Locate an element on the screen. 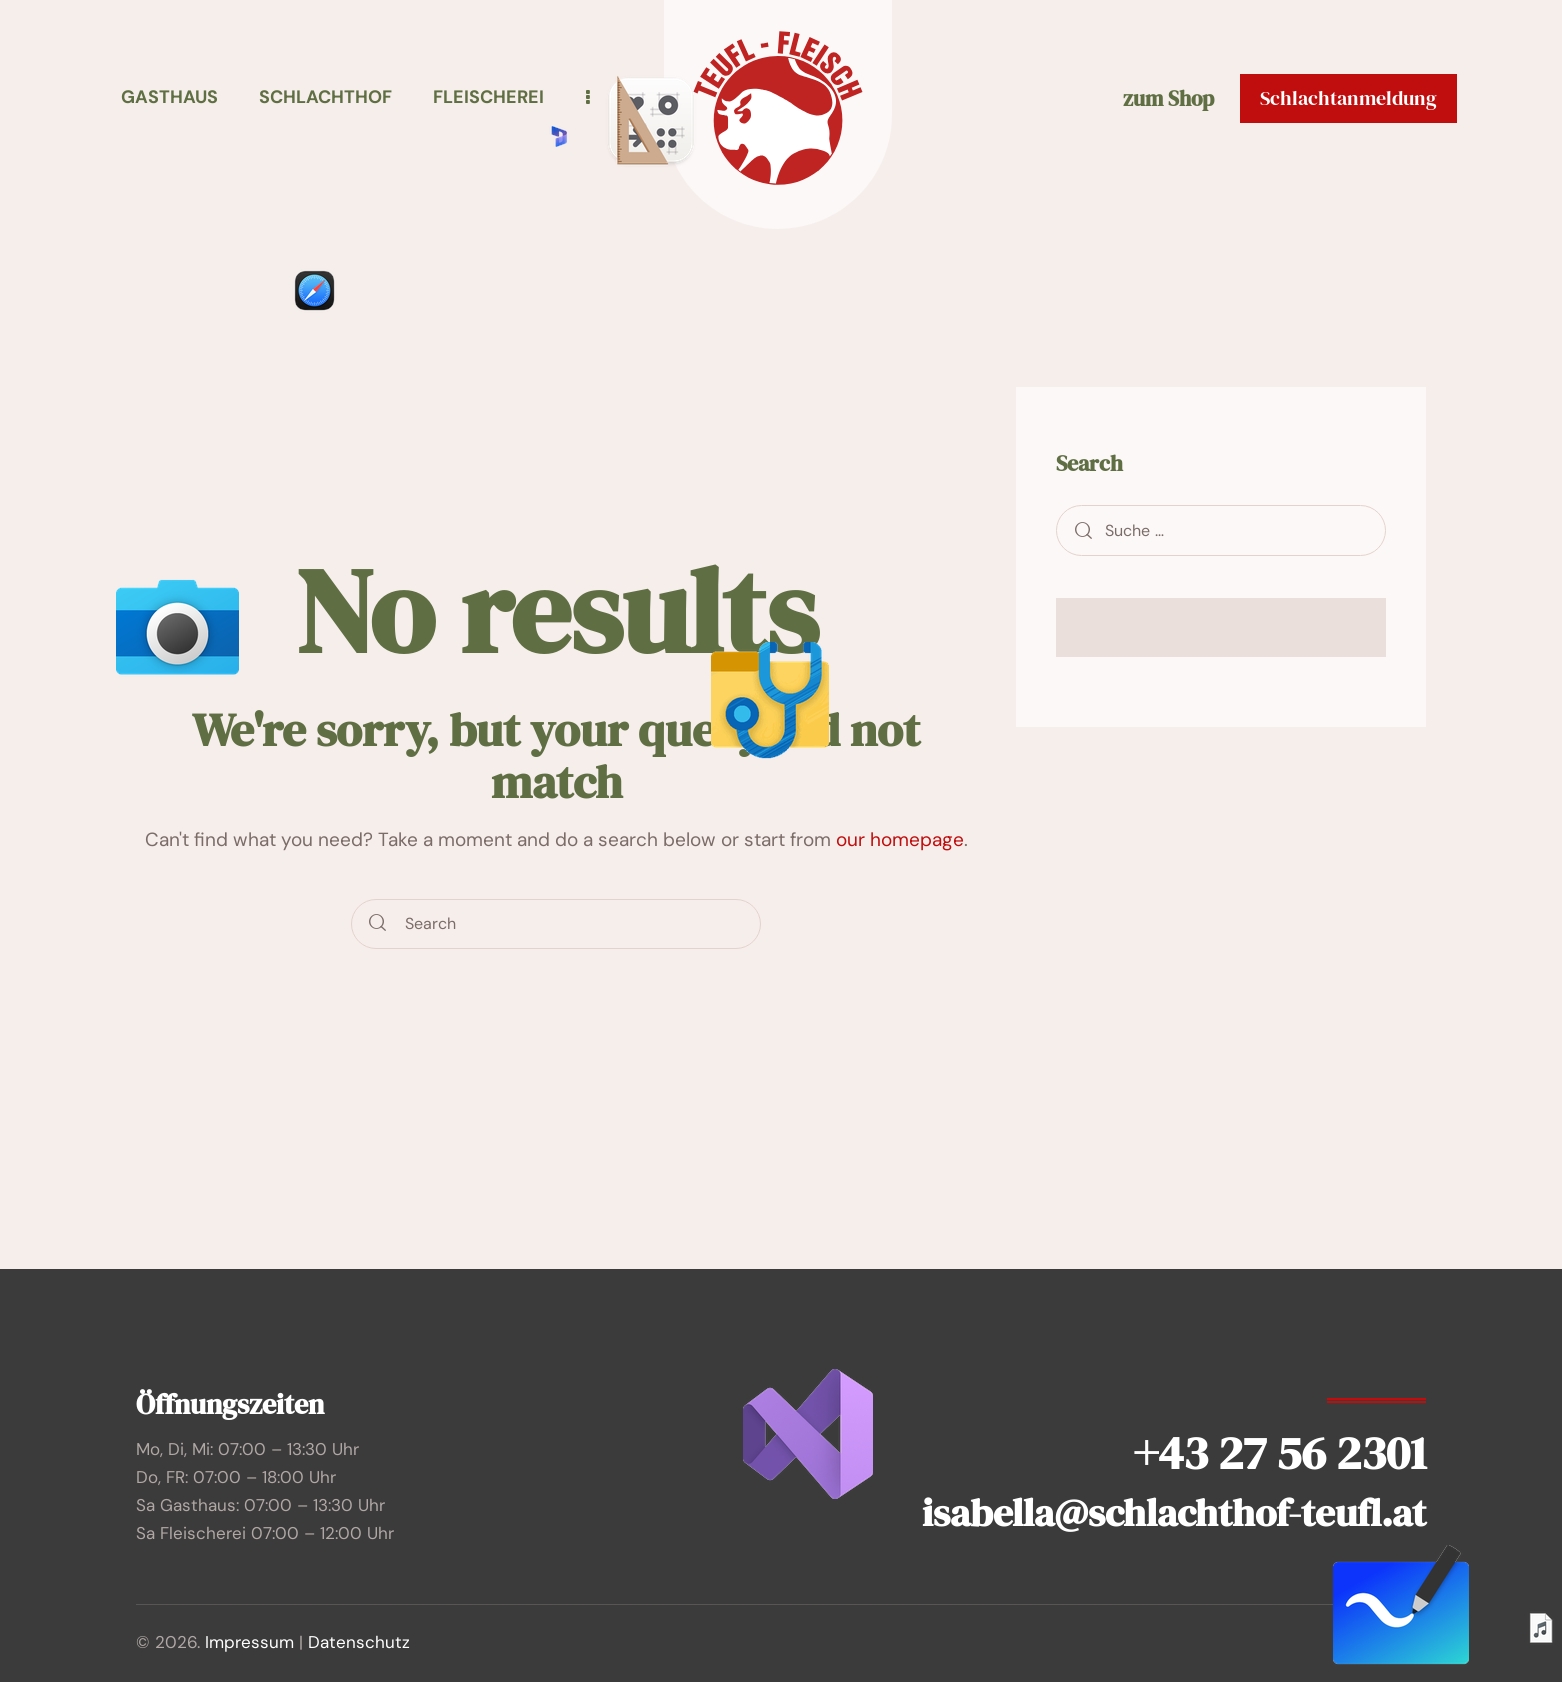 This screenshot has width=1562, height=1682. access system recovery tools and files is located at coordinates (770, 701).